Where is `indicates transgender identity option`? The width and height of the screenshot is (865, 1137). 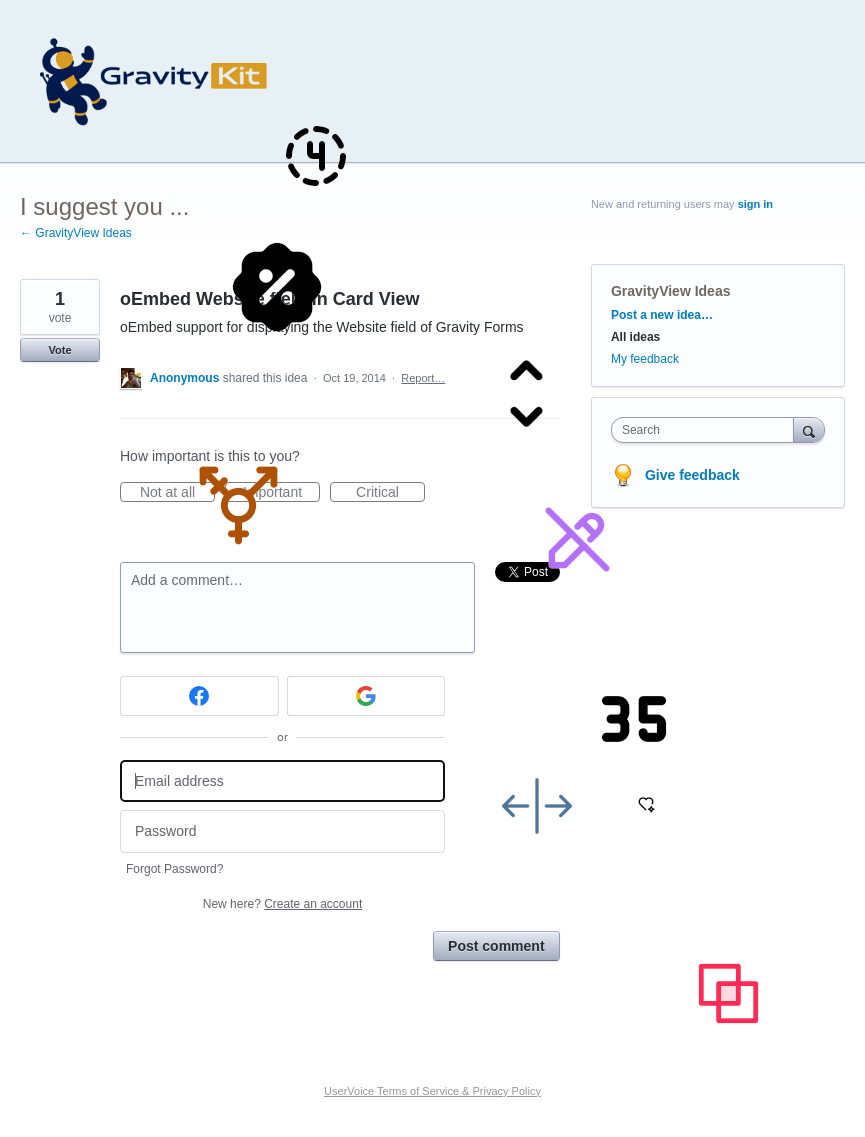 indicates transgender identity option is located at coordinates (238, 505).